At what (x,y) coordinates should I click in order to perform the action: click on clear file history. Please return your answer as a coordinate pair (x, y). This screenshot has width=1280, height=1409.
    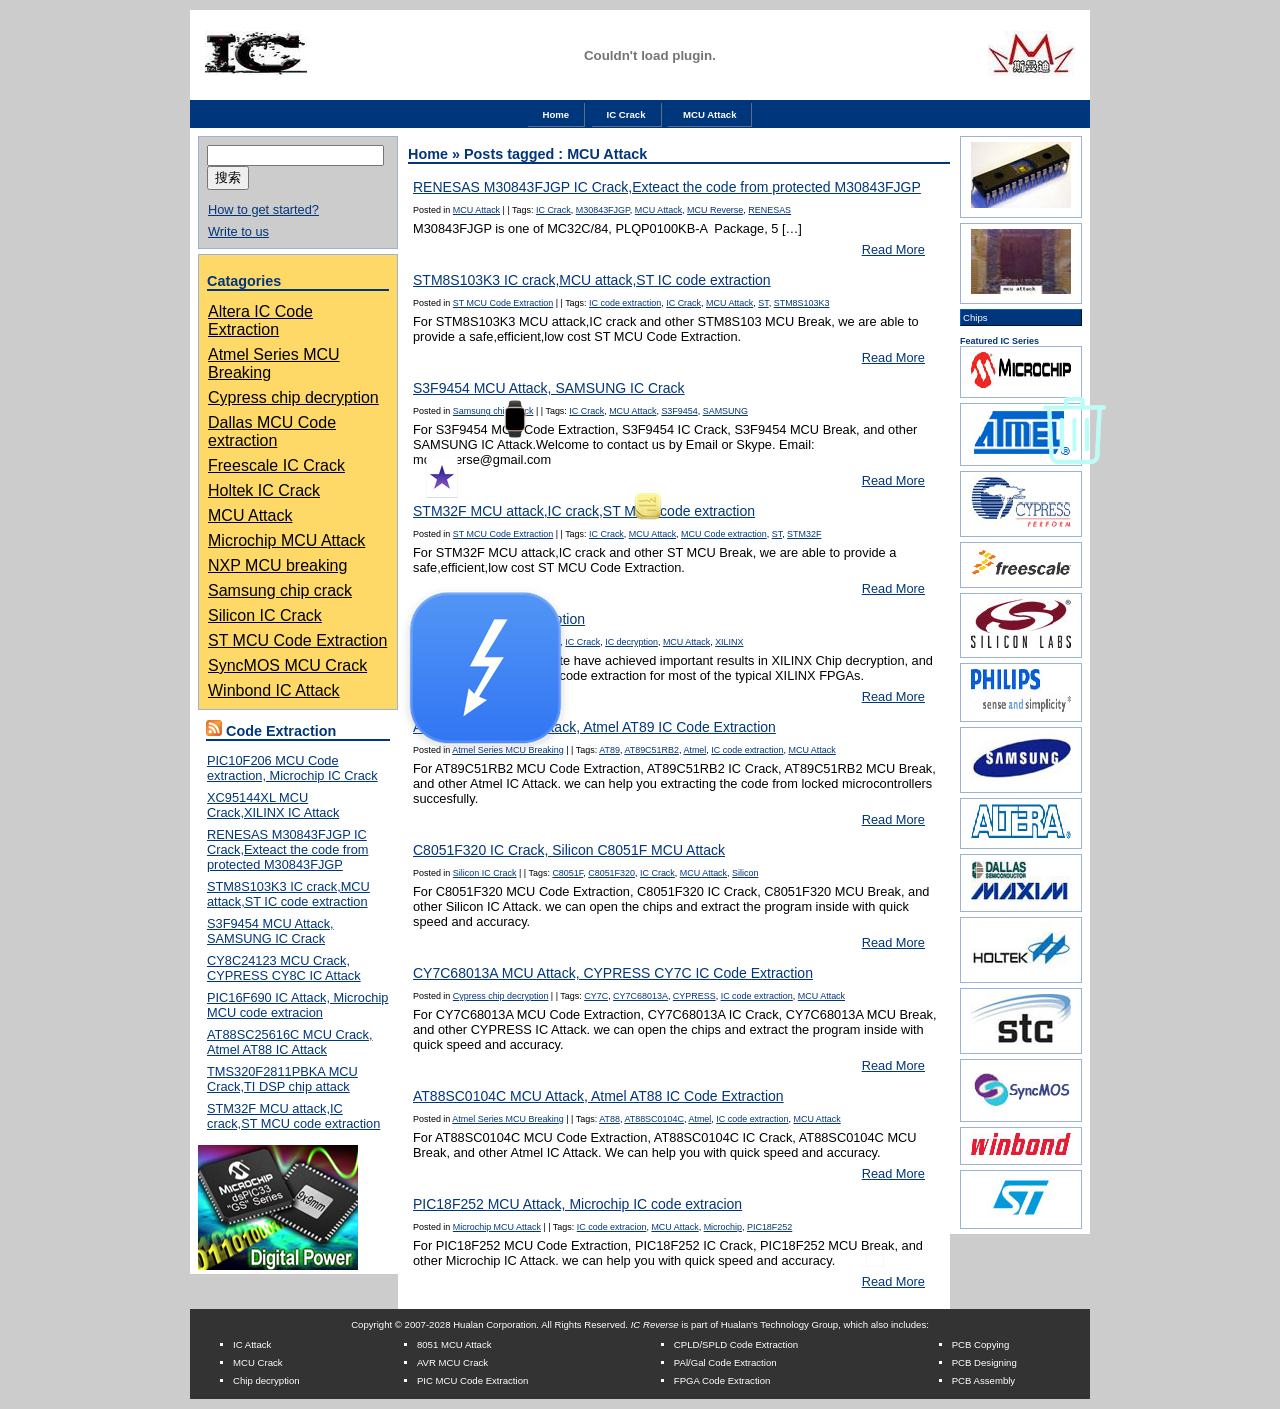
    Looking at the image, I should click on (1076, 430).